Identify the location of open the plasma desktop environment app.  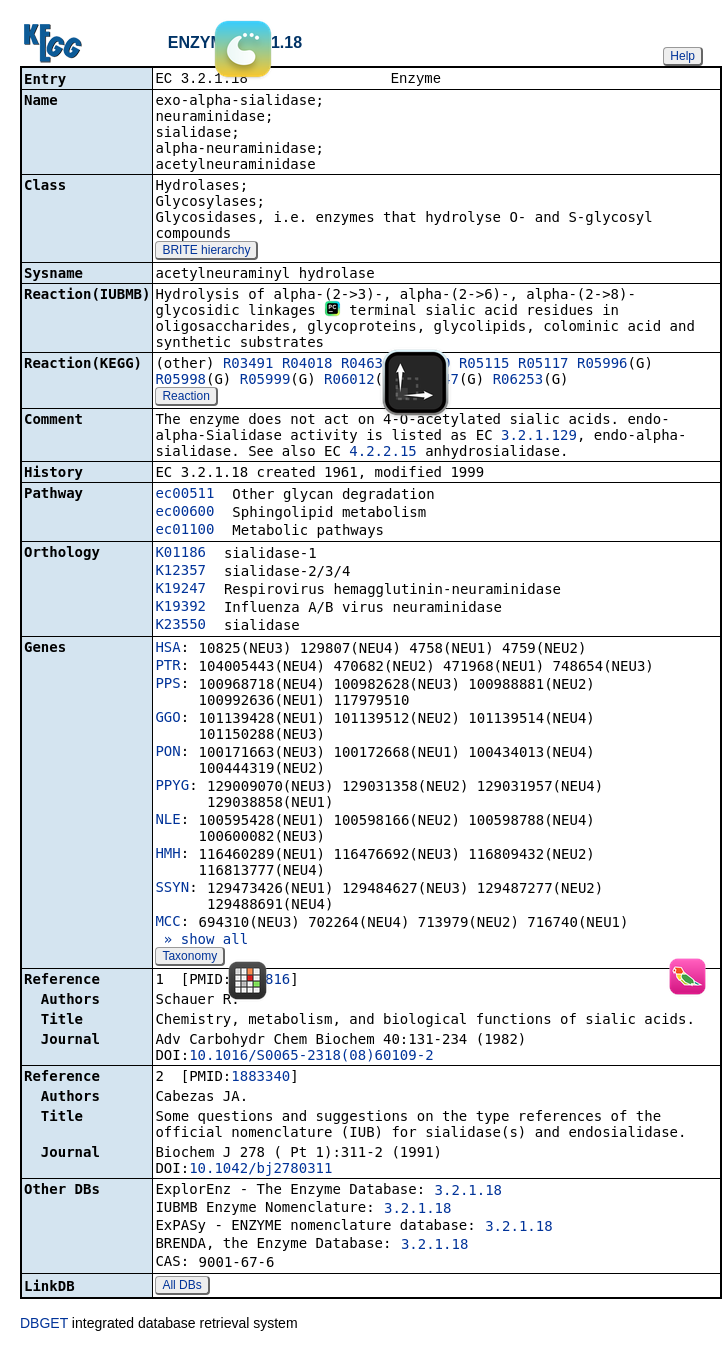
(243, 49).